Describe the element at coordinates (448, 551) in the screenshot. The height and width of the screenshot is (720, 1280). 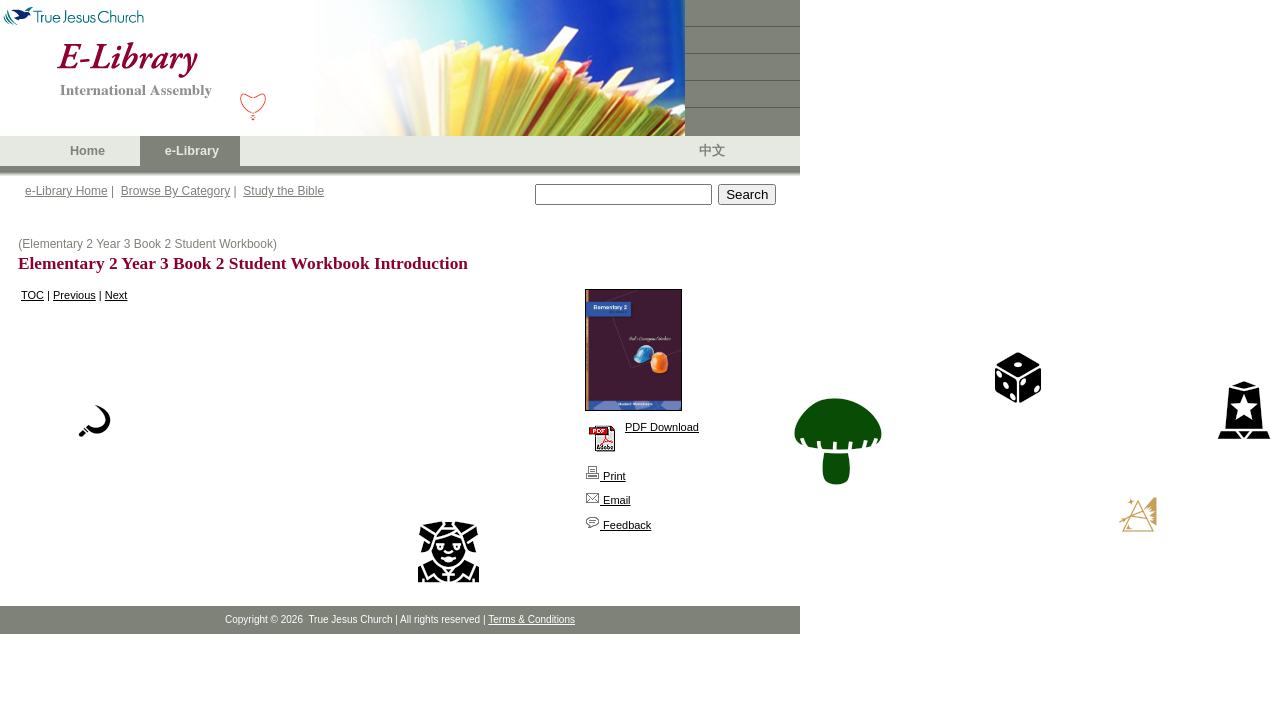
I see `select nun character or avatar` at that location.